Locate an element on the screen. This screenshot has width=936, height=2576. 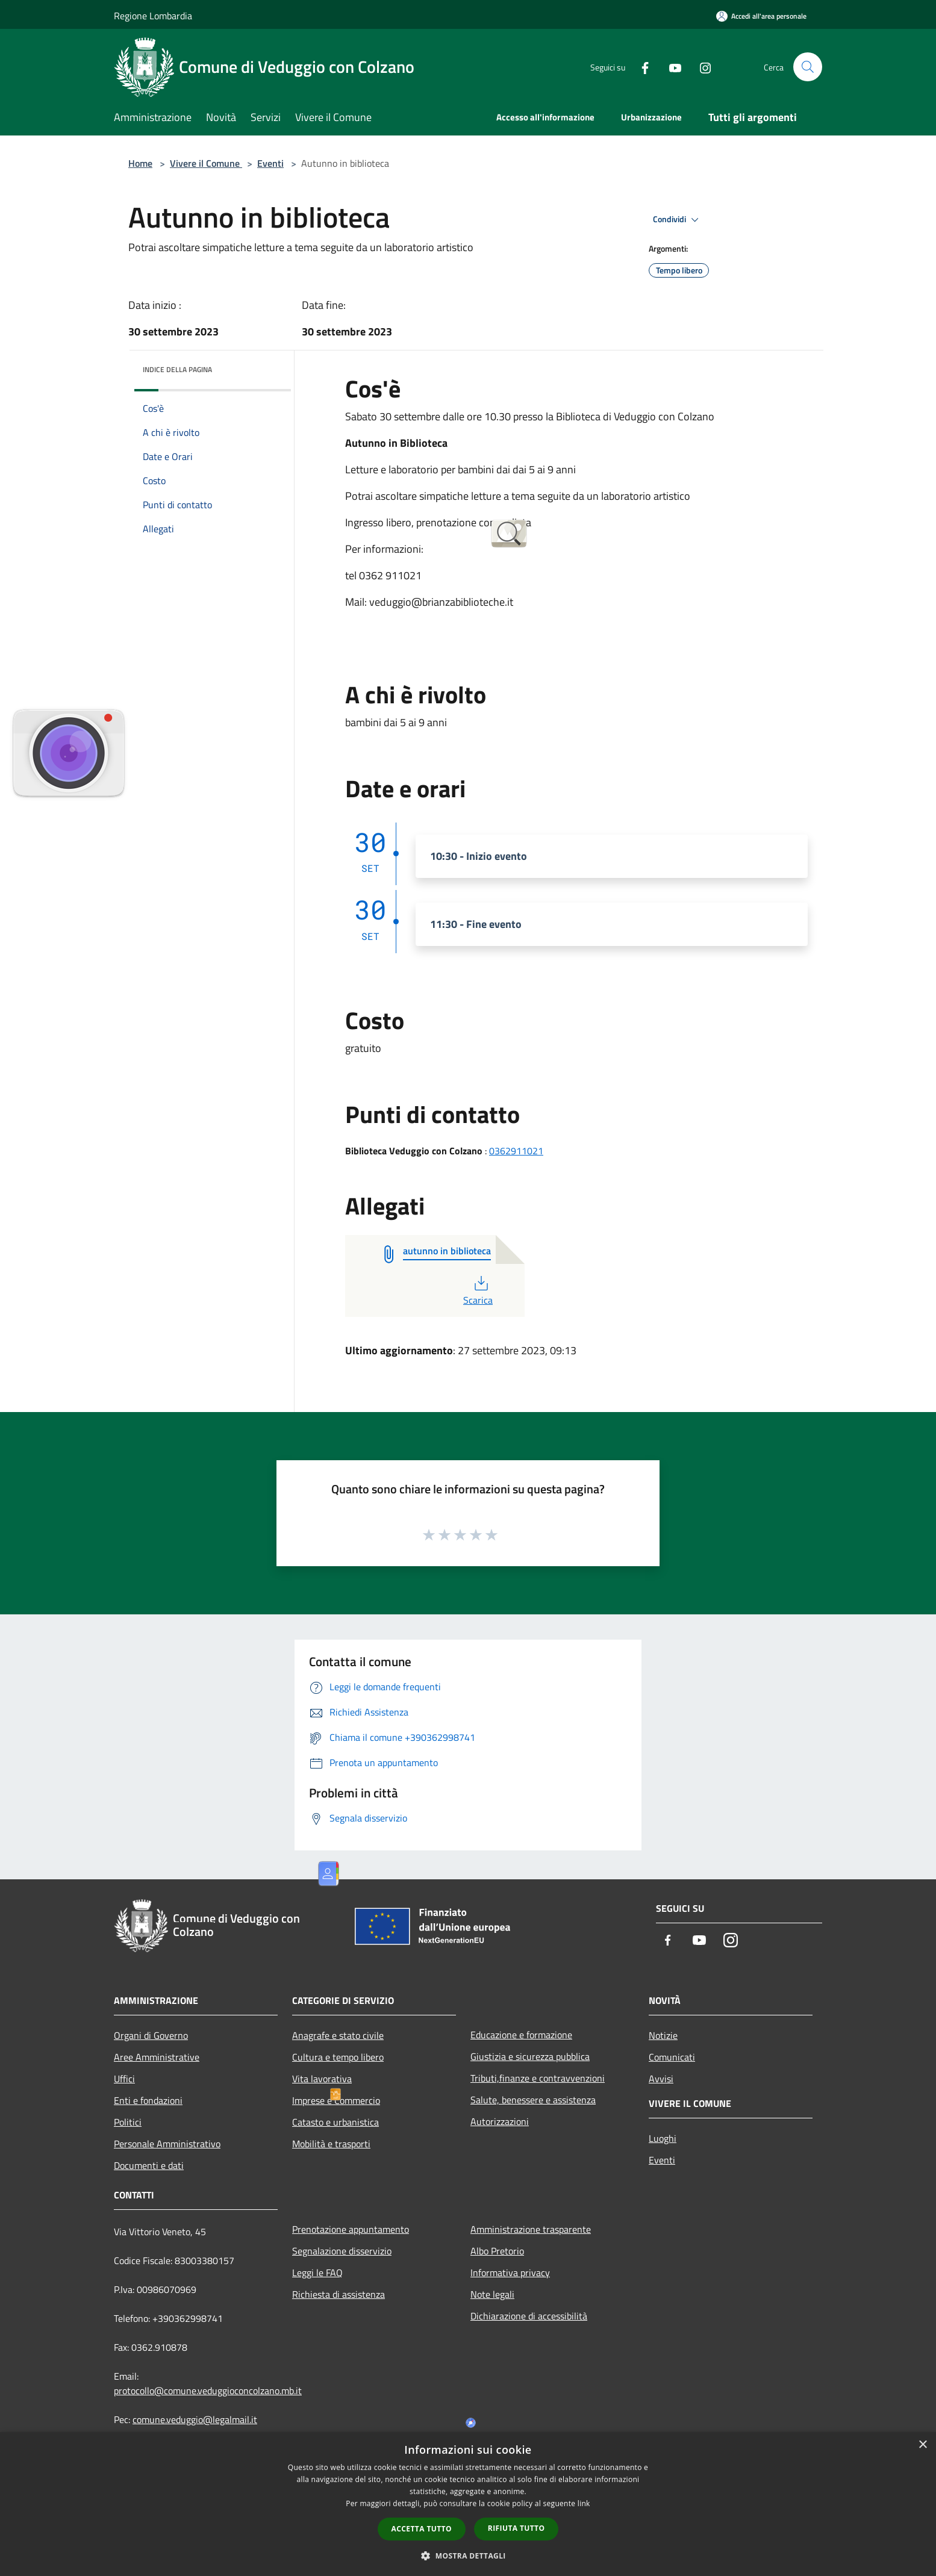
open the epiphany web browser is located at coordinates (470, 2422).